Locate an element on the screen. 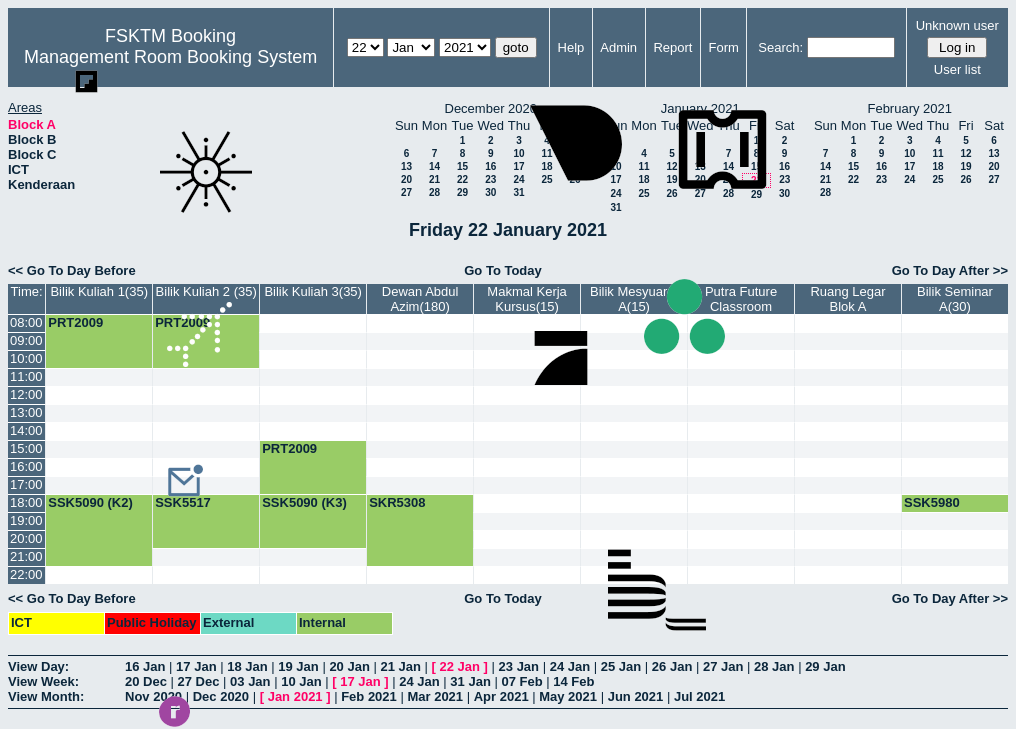  view available coupons or vouchers is located at coordinates (722, 149).